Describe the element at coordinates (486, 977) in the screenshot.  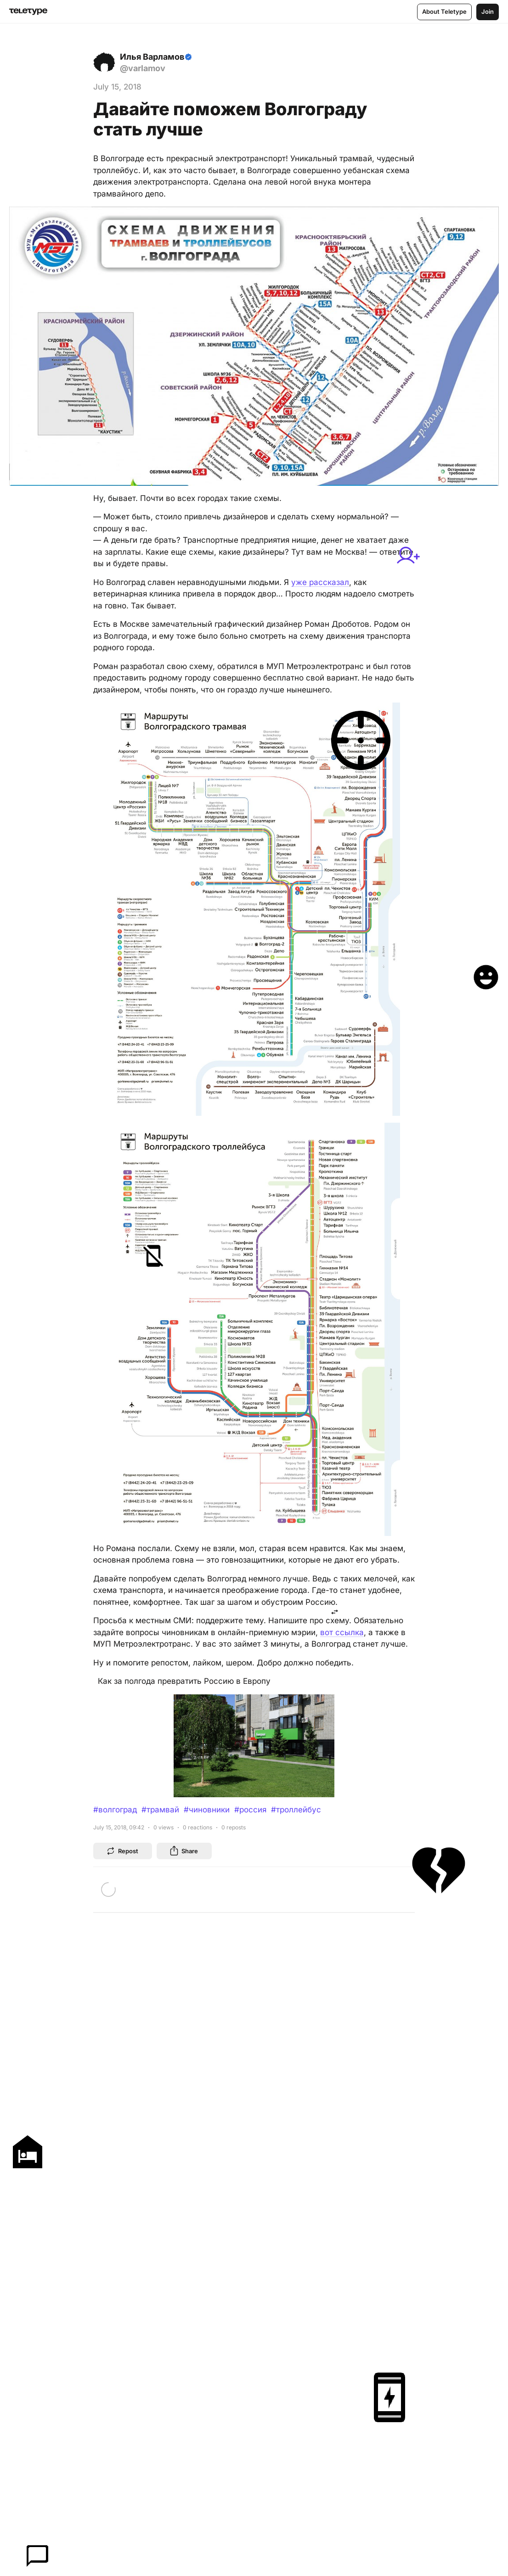
I see `add an emoji or emoticon to your message` at that location.